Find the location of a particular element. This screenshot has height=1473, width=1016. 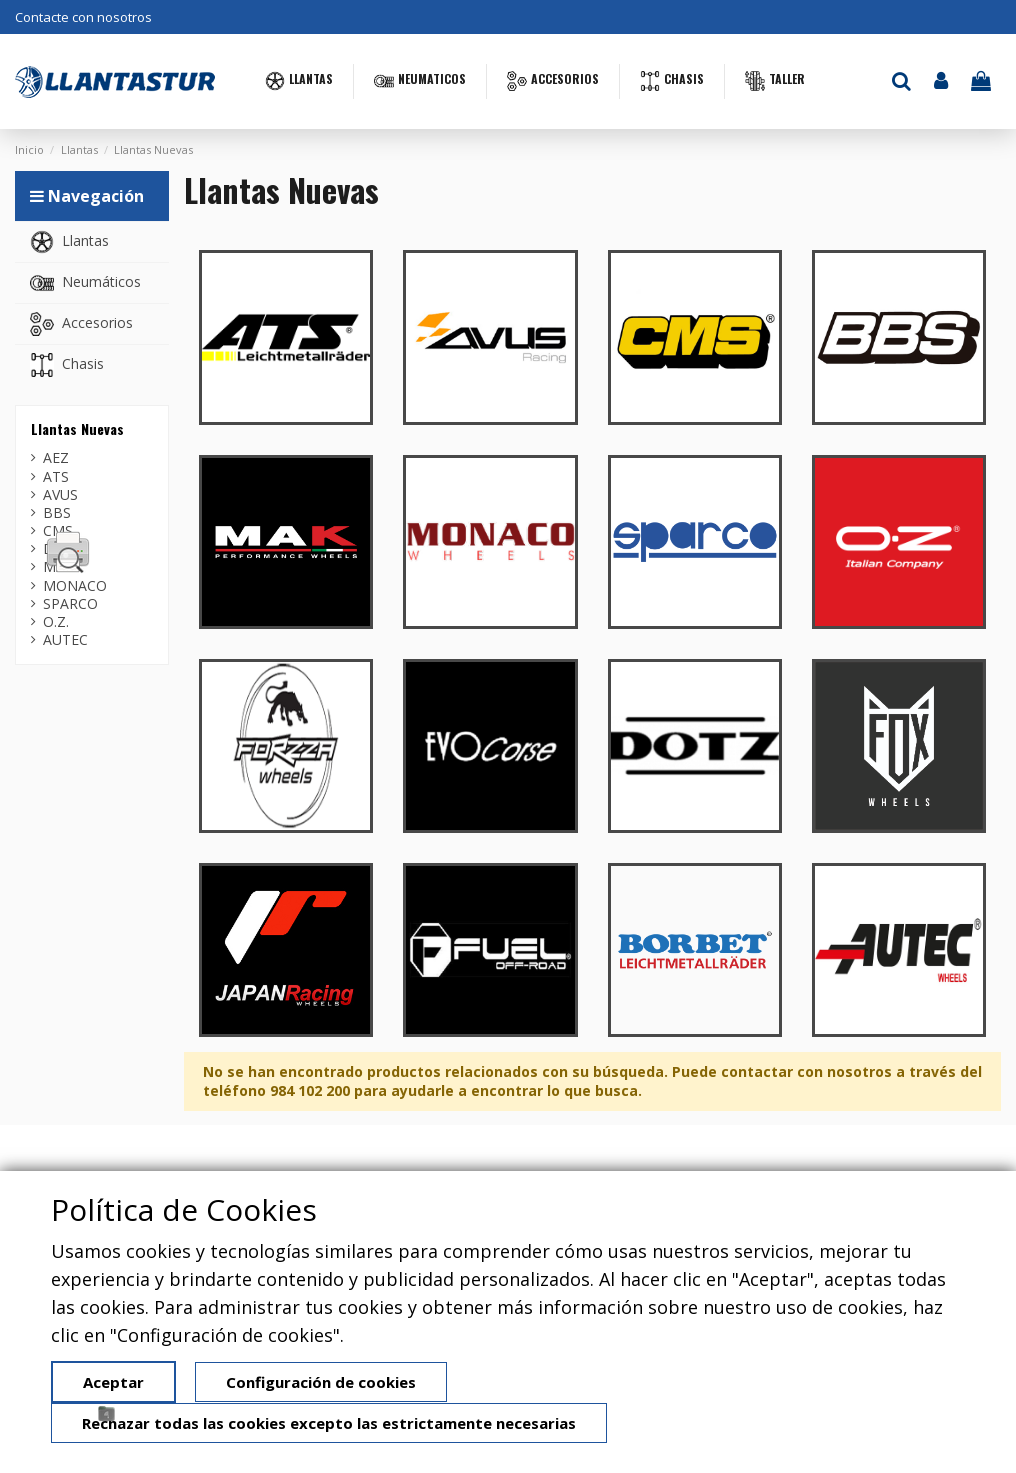

open insync cloud sync folder is located at coordinates (106, 1413).